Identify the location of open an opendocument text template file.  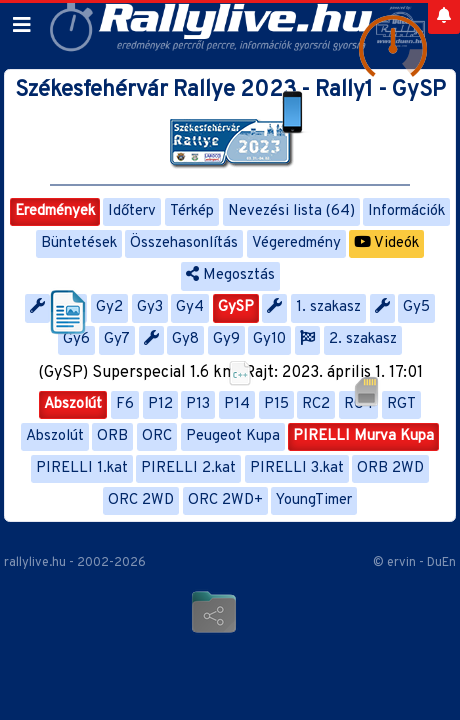
(68, 312).